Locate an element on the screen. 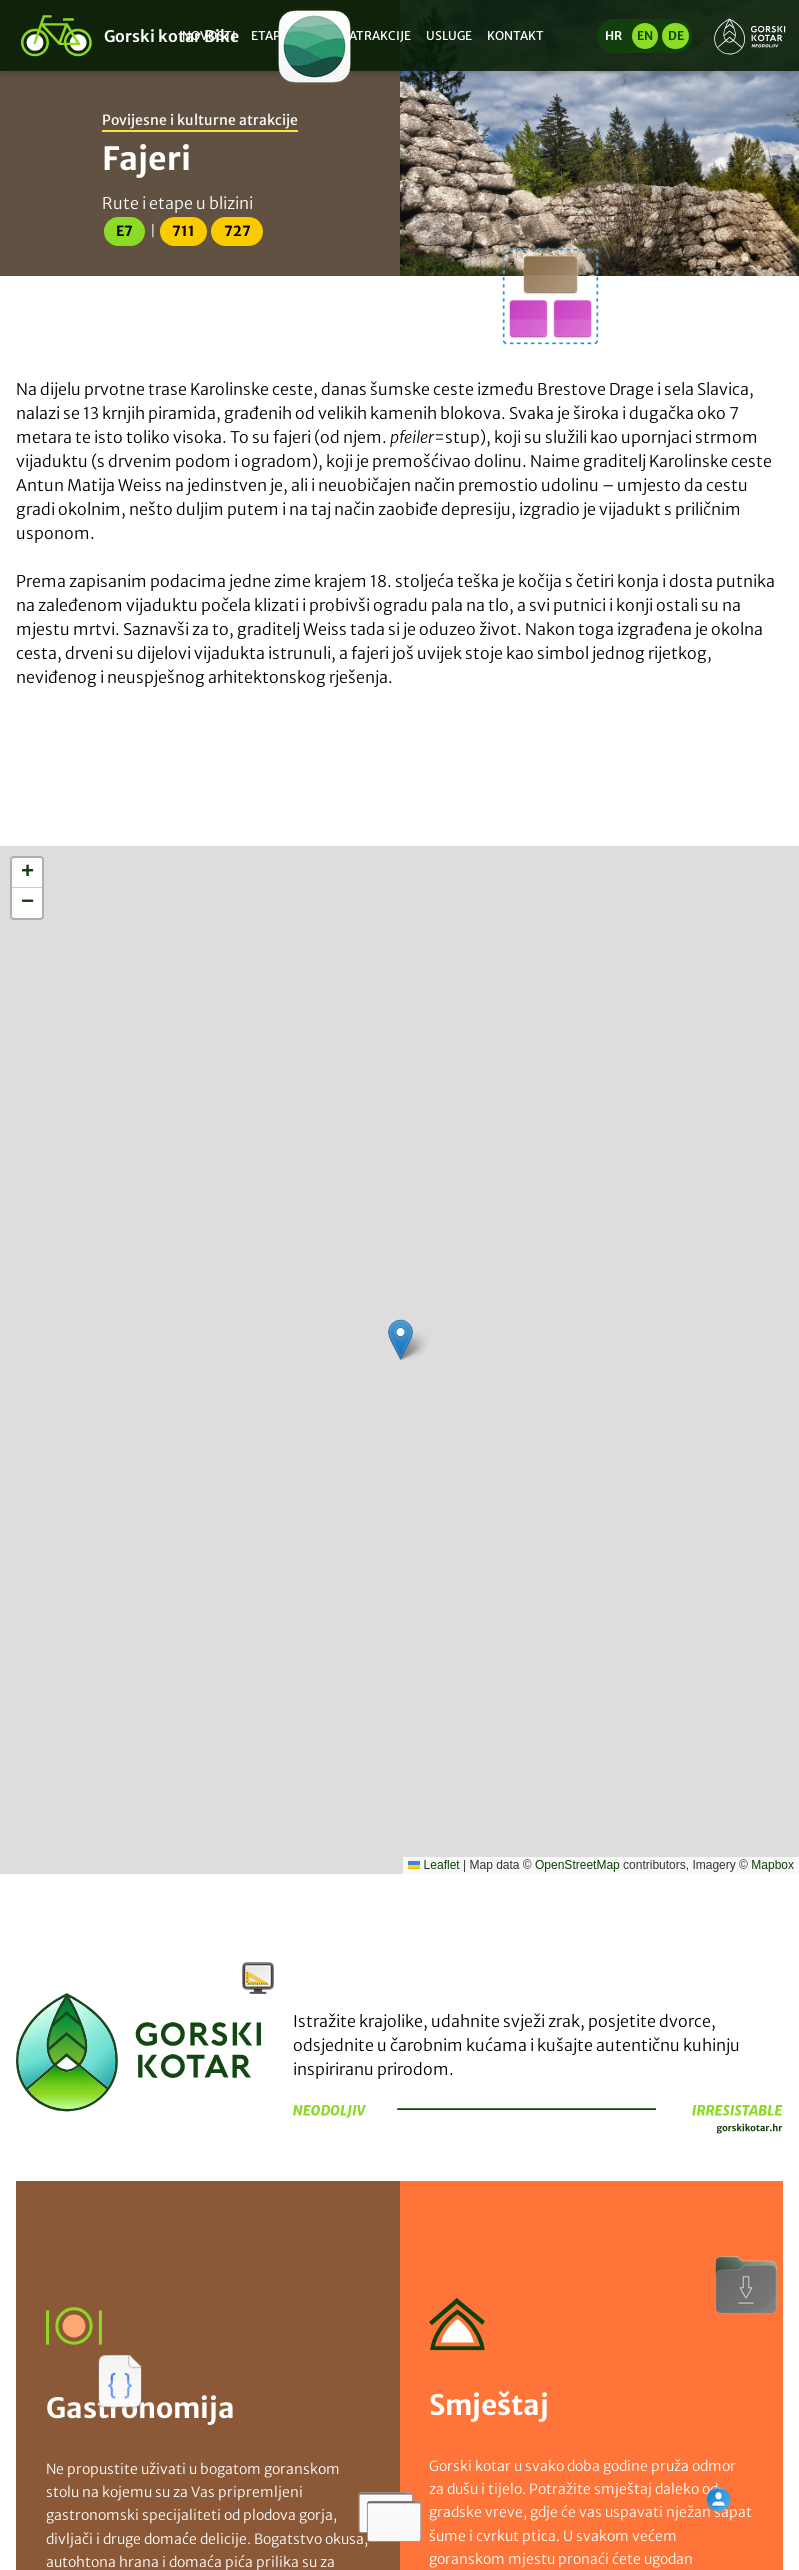 The image size is (799, 2570). open downloads folder is located at coordinates (746, 2285).